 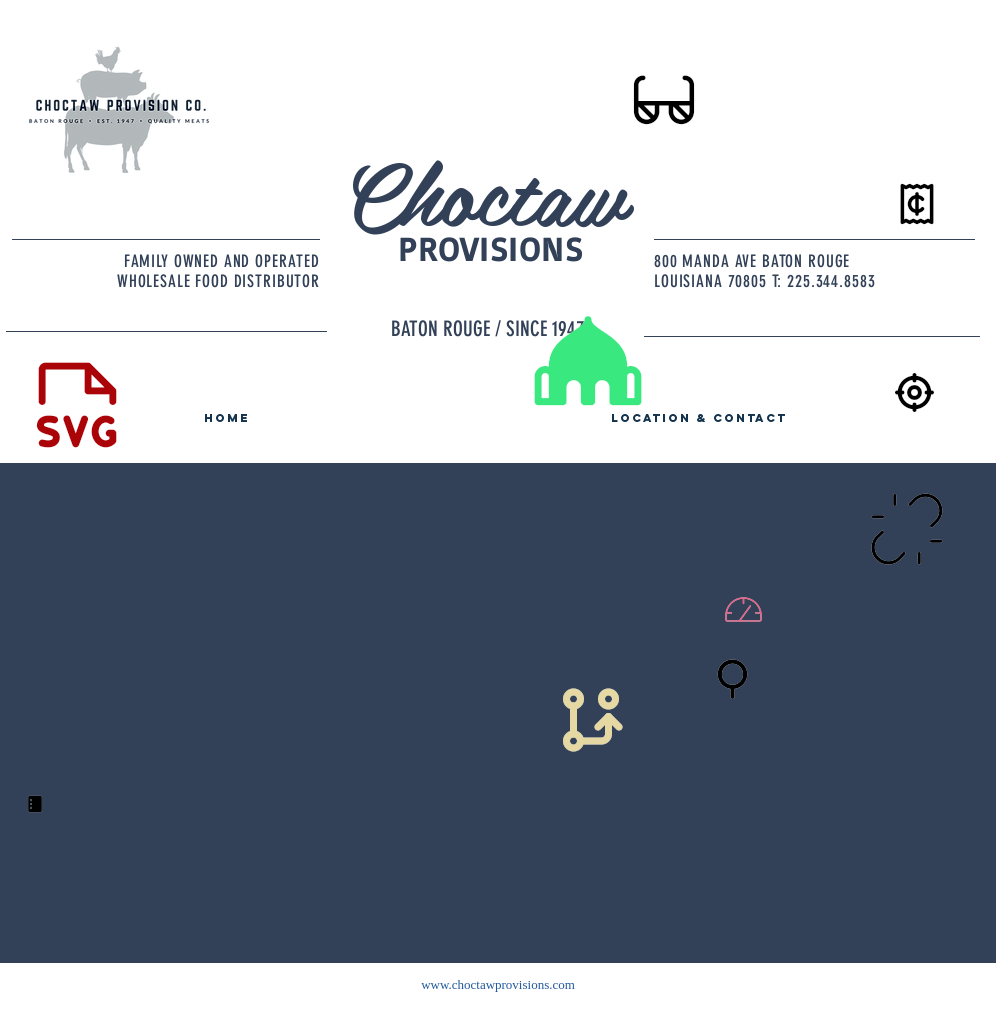 I want to click on create a new branch in version control, so click(x=591, y=720).